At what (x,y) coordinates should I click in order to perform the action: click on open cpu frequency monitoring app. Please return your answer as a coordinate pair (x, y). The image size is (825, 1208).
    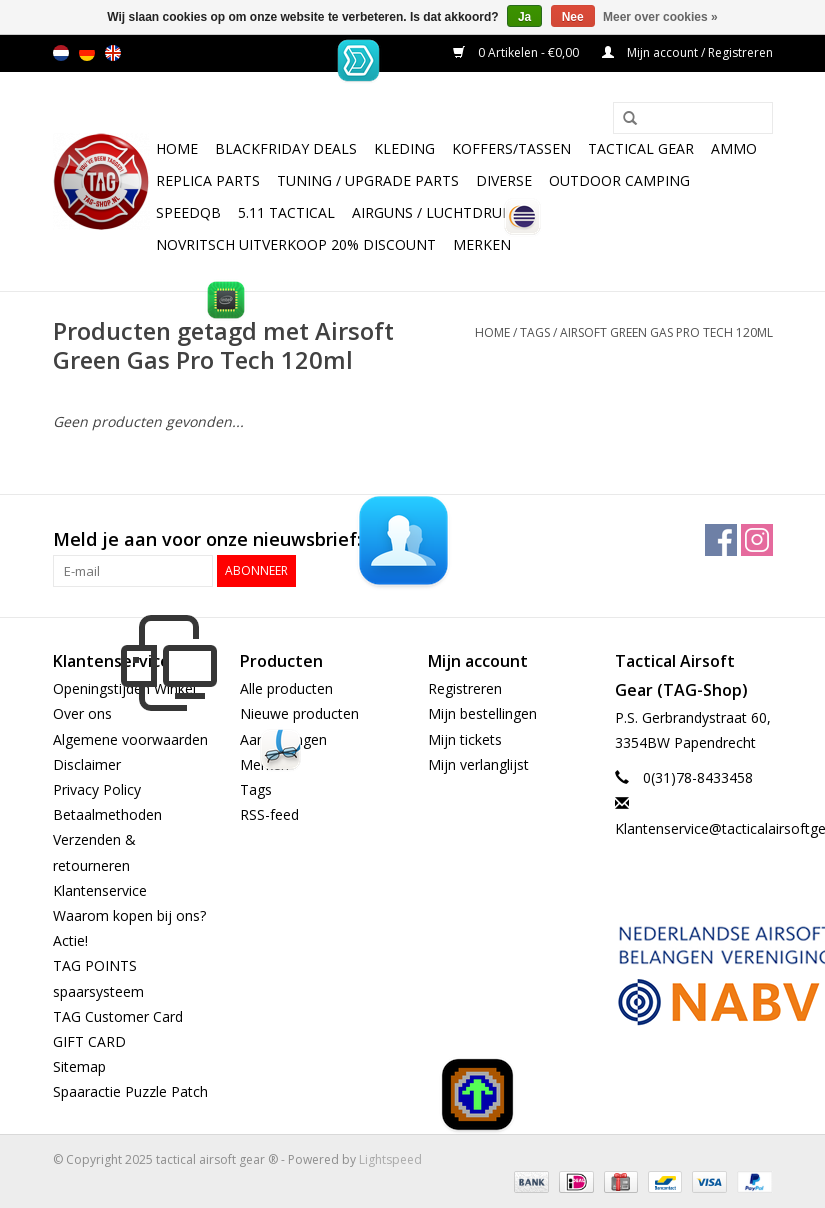
    Looking at the image, I should click on (226, 300).